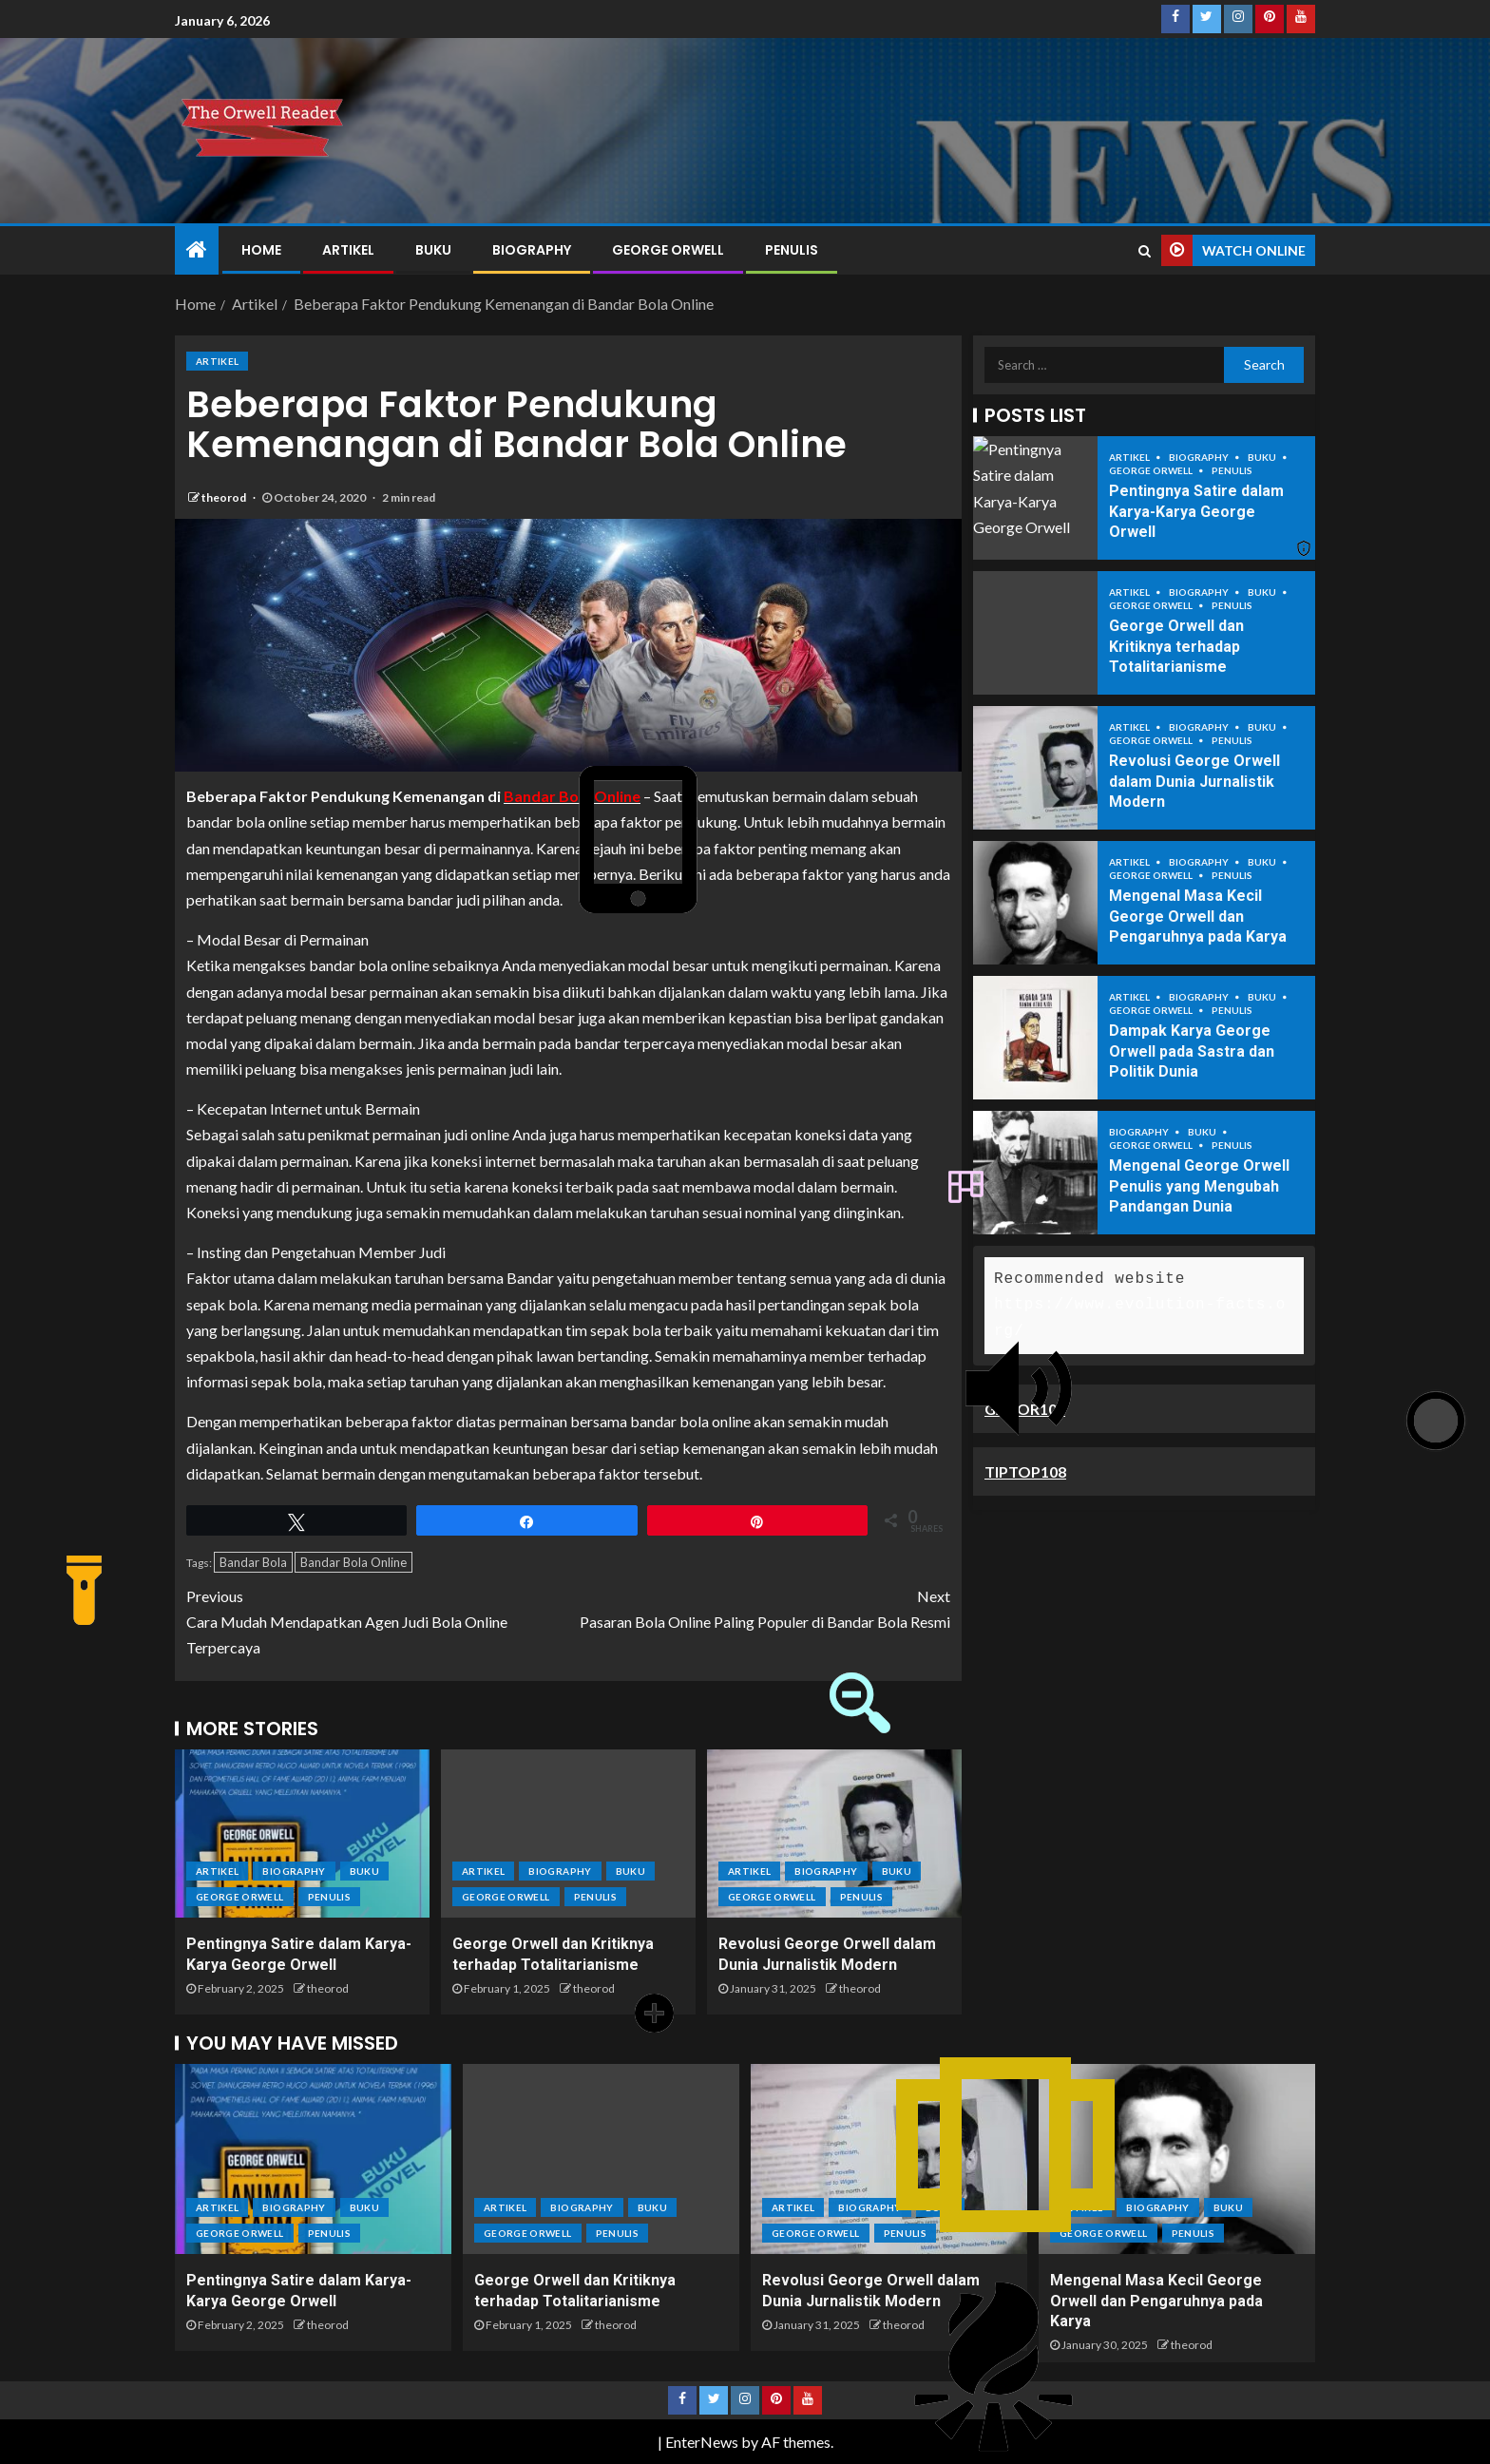  I want to click on view privacy policy or security information, so click(1304, 548).